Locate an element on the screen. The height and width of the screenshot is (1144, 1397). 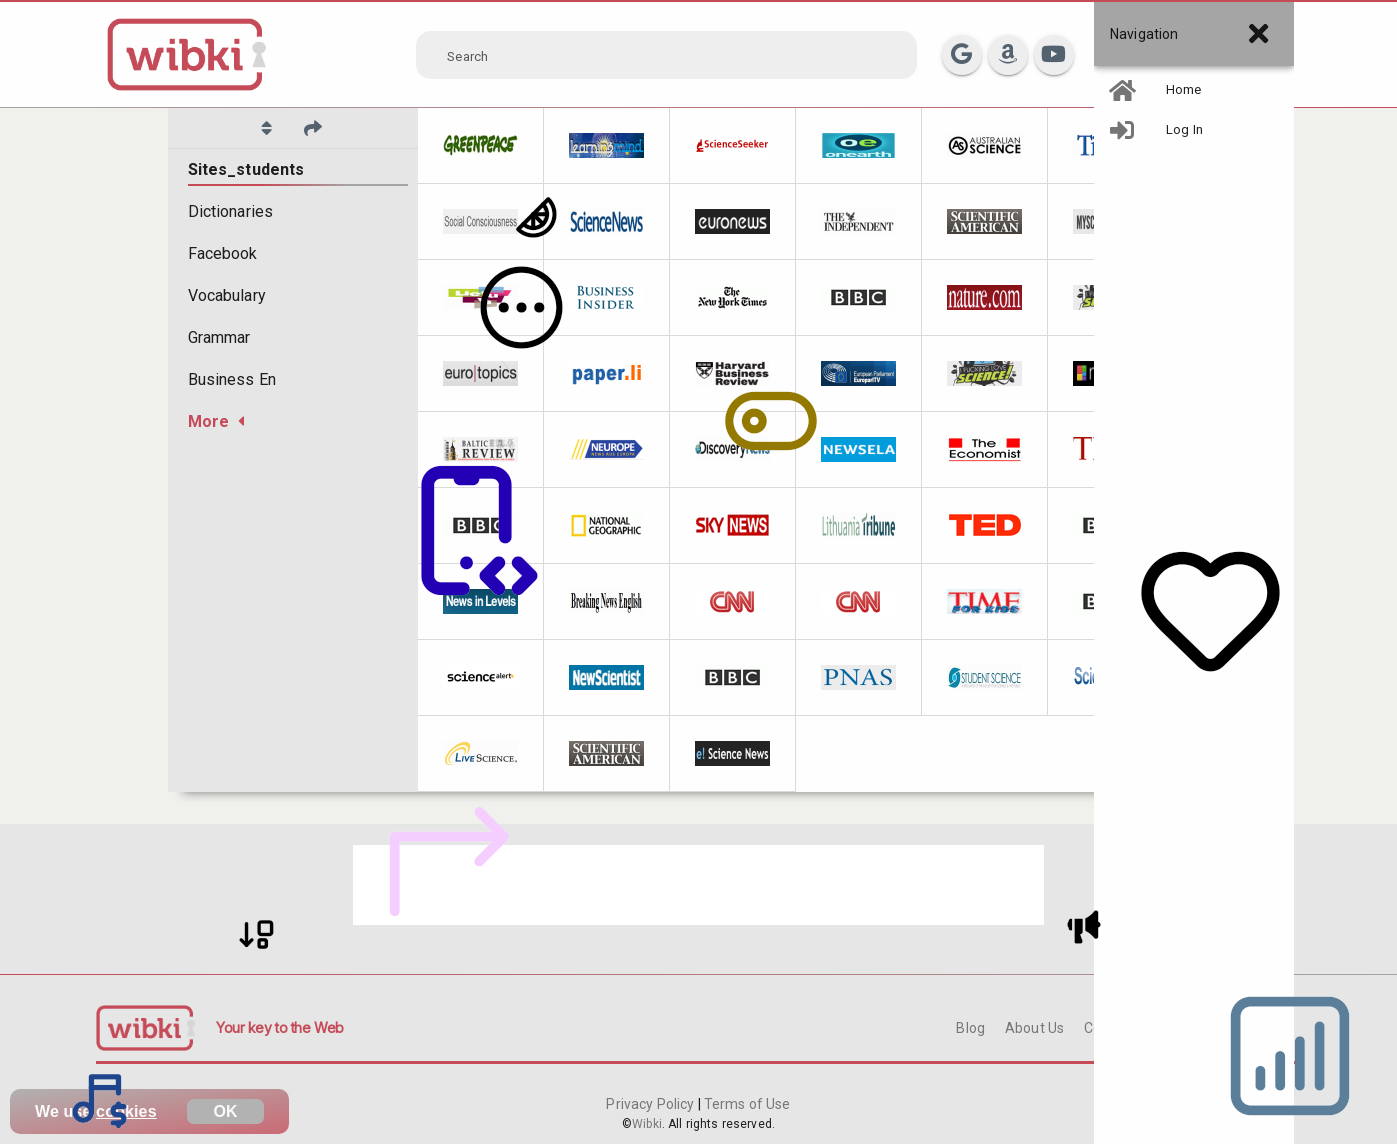
indicates fresh or citrus-related content is located at coordinates (536, 217).